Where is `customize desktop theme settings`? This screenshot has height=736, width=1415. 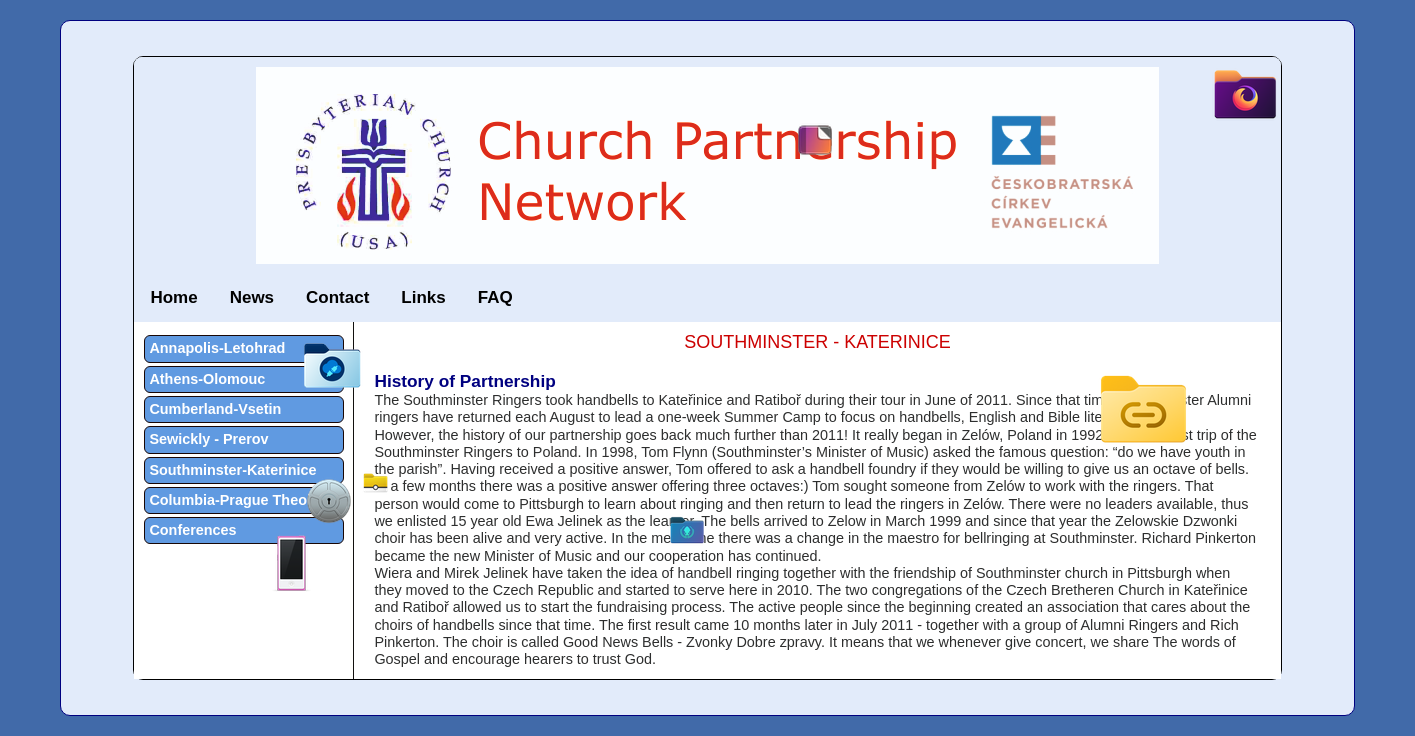 customize desktop theme settings is located at coordinates (815, 140).